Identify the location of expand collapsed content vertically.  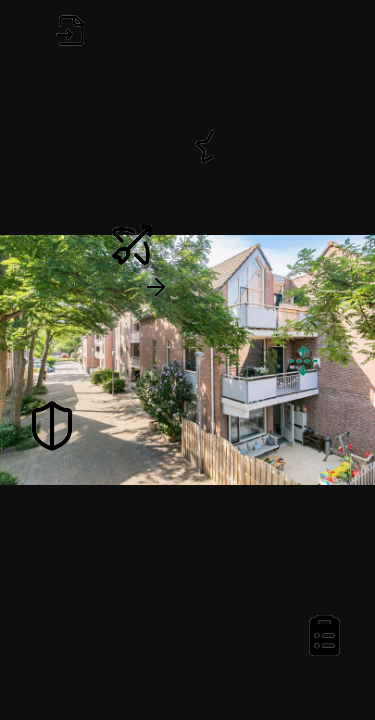
(303, 361).